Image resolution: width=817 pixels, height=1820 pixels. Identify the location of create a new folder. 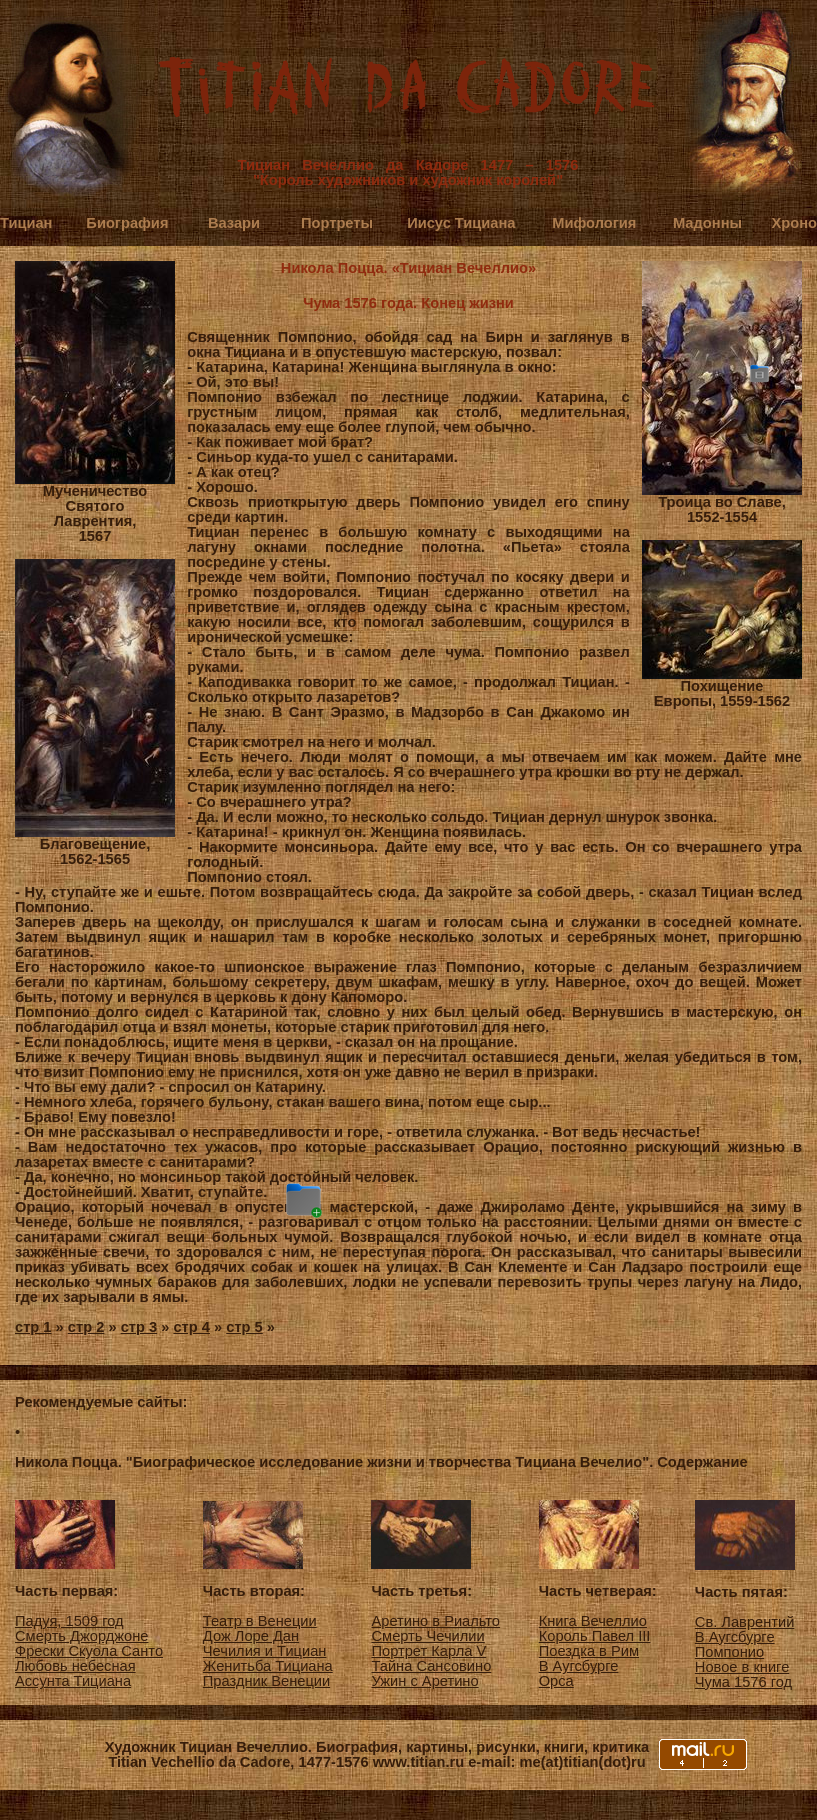
(303, 1199).